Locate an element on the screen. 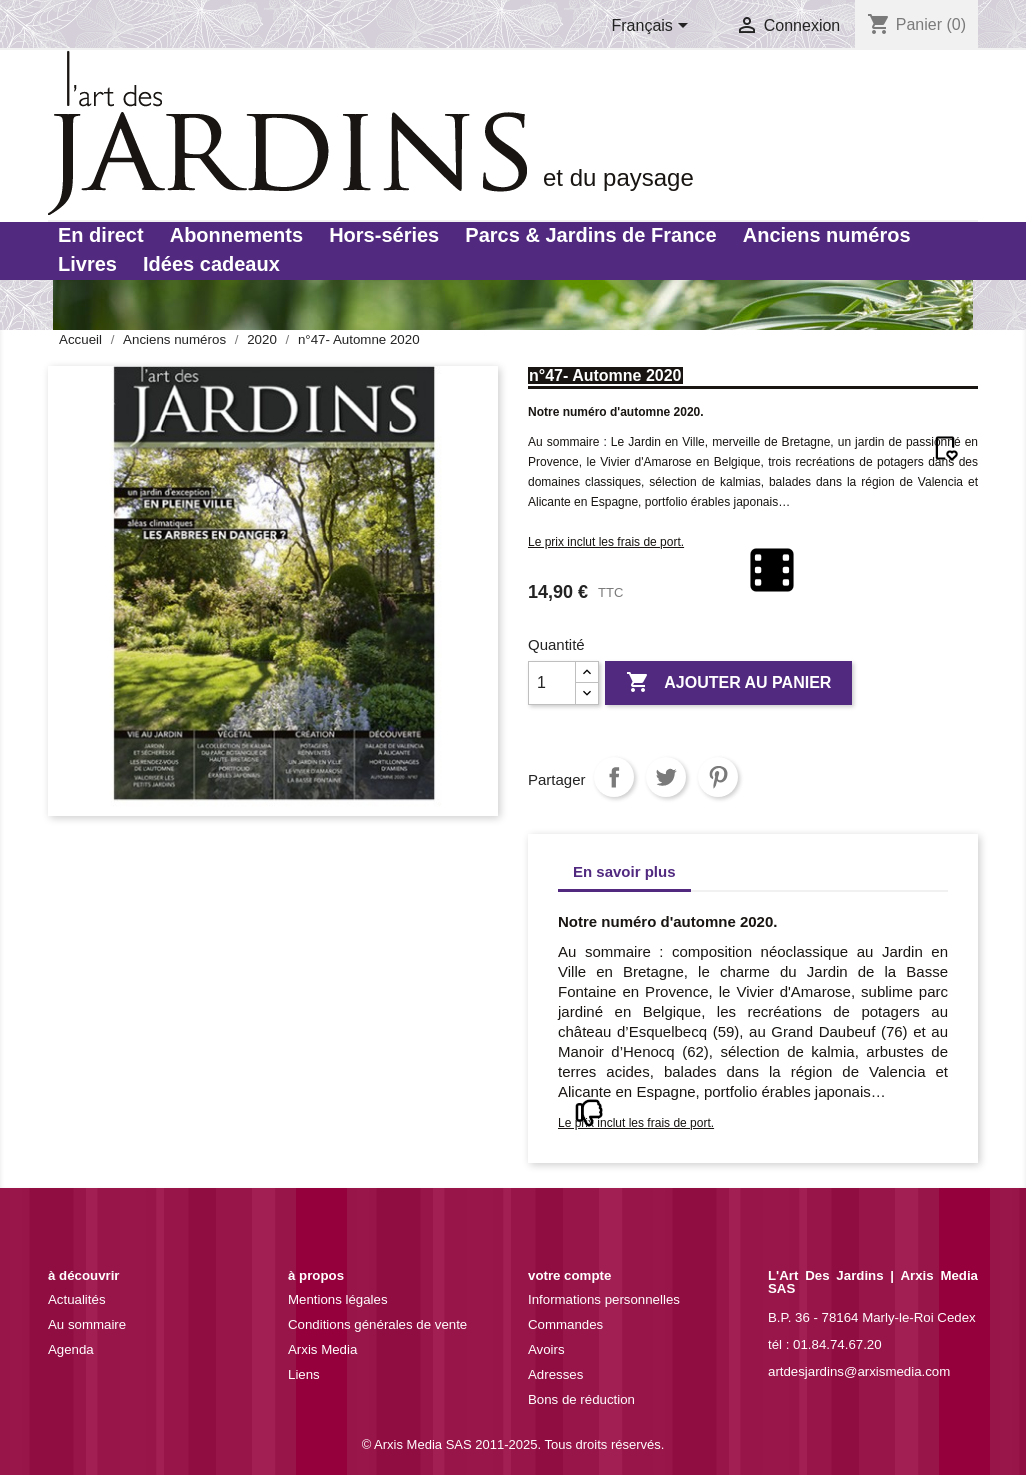 This screenshot has width=1026, height=1475. dislike or downvote content is located at coordinates (590, 1112).